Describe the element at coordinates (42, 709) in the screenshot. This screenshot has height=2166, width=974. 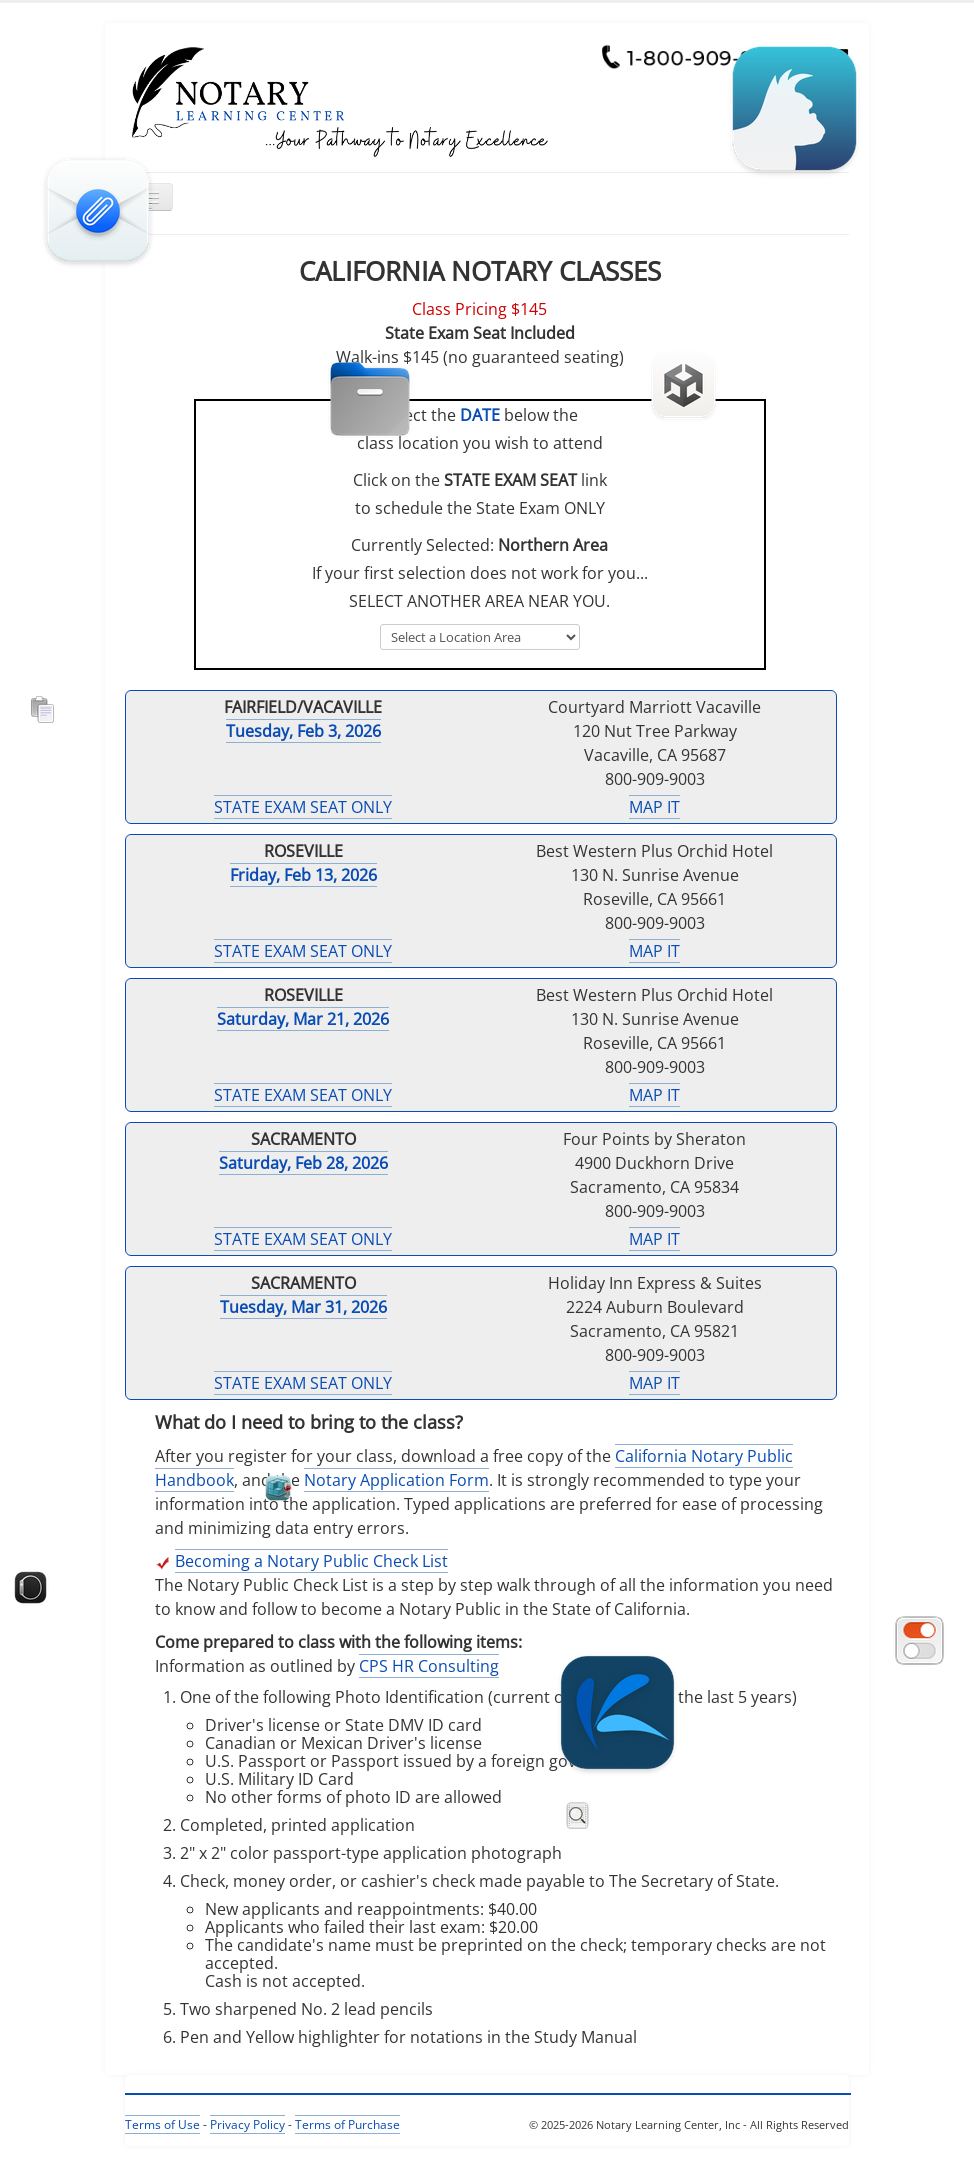
I see `paste content from clipboard` at that location.